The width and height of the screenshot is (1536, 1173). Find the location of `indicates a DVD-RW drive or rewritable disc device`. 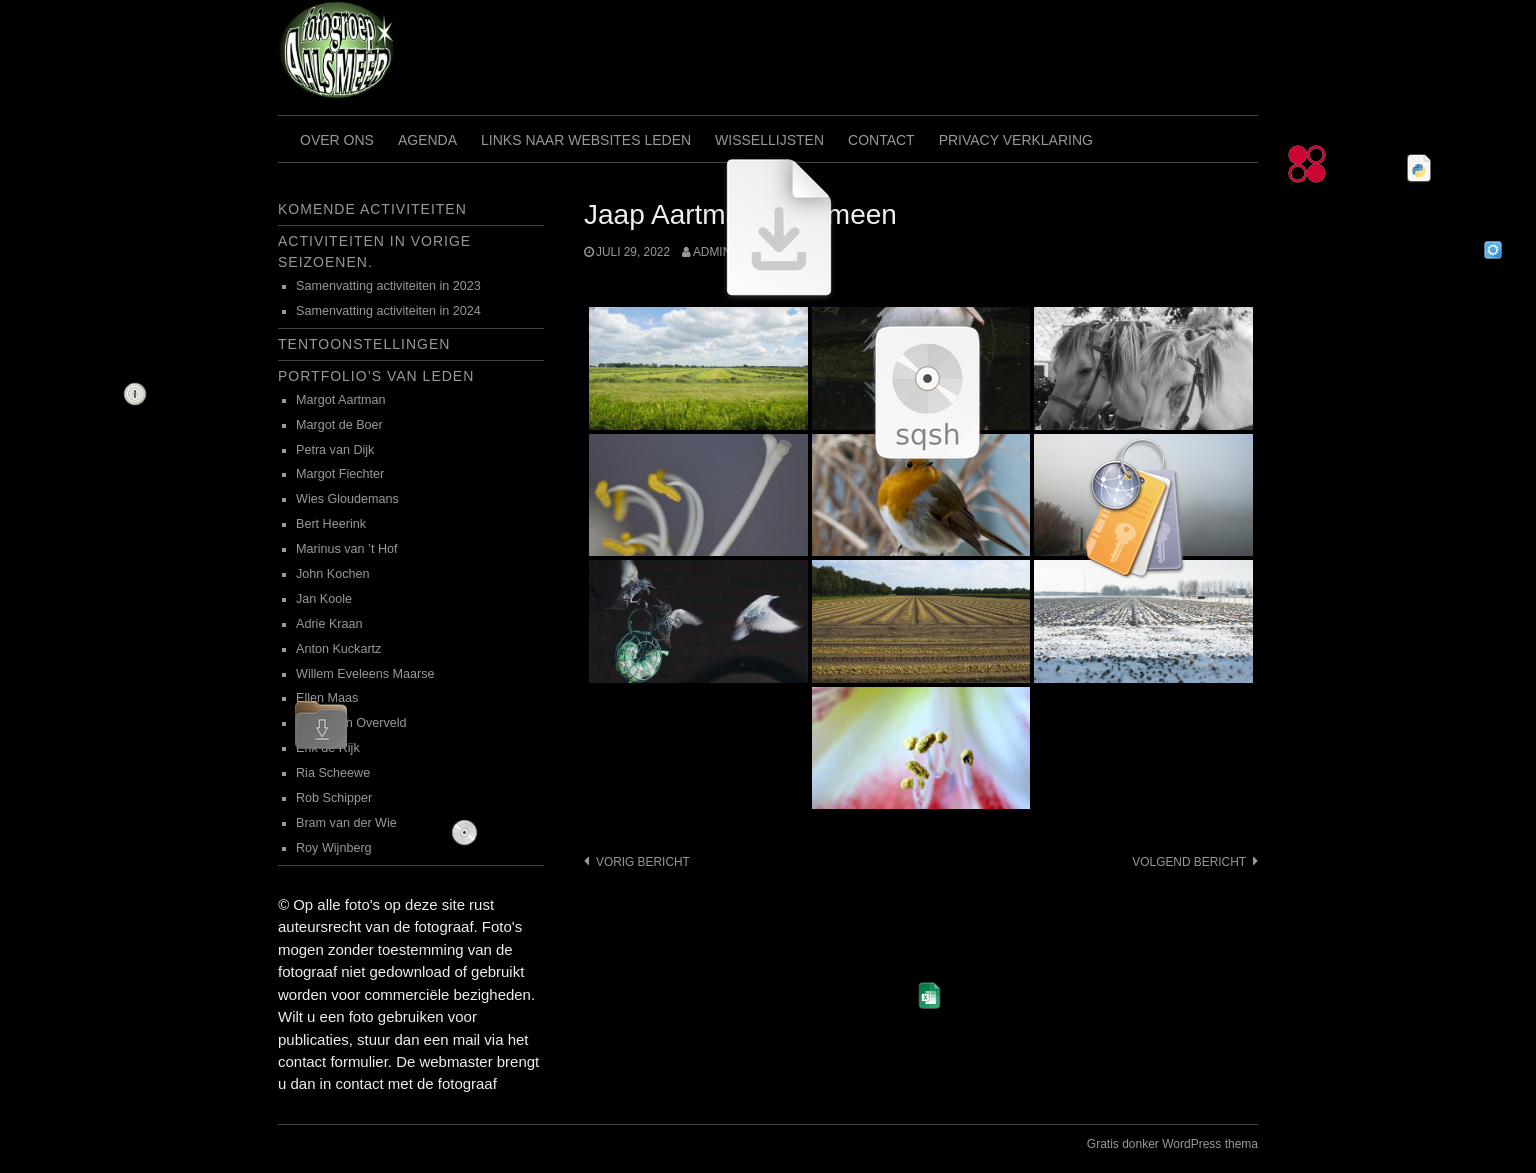

indicates a DVD-RW drive or rewritable disc device is located at coordinates (464, 832).